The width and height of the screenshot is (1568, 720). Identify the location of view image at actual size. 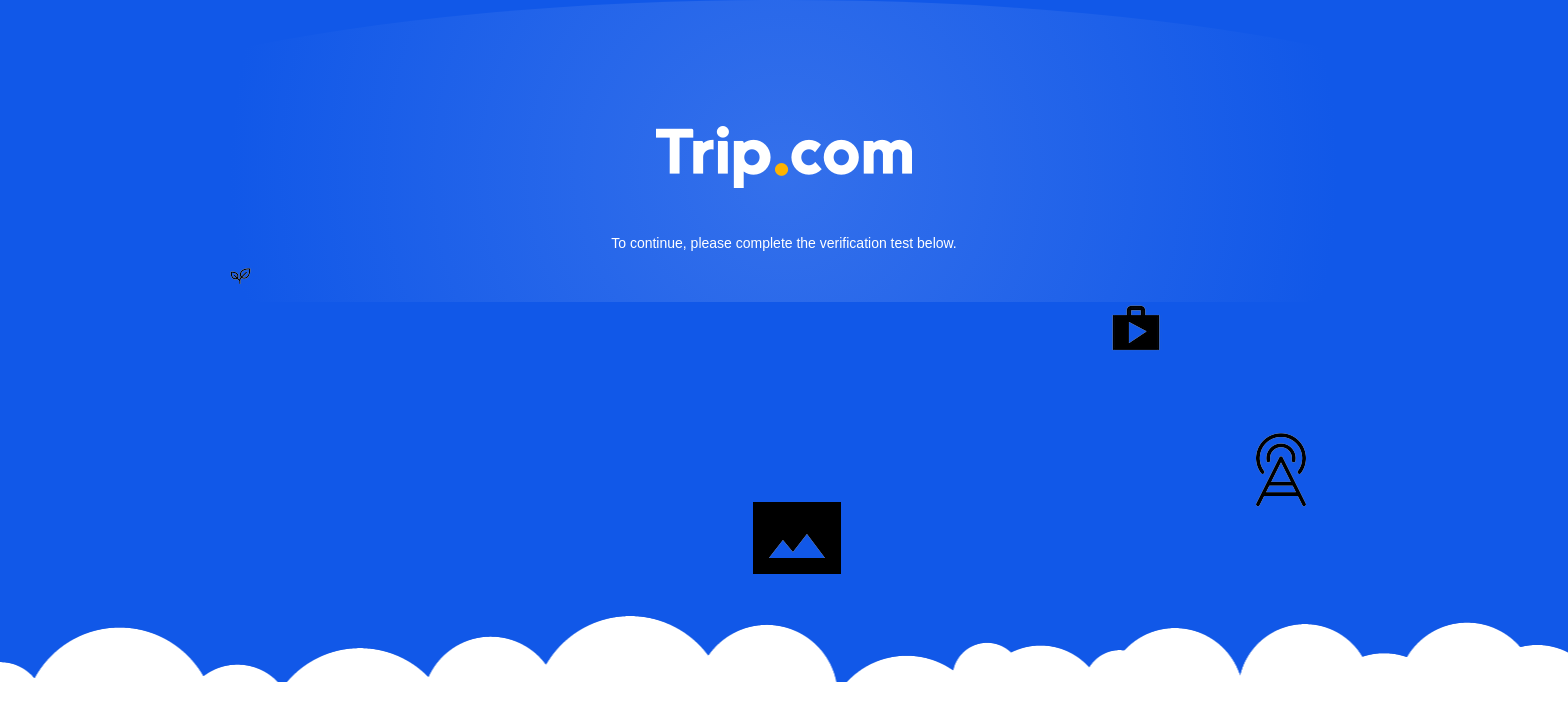
(797, 538).